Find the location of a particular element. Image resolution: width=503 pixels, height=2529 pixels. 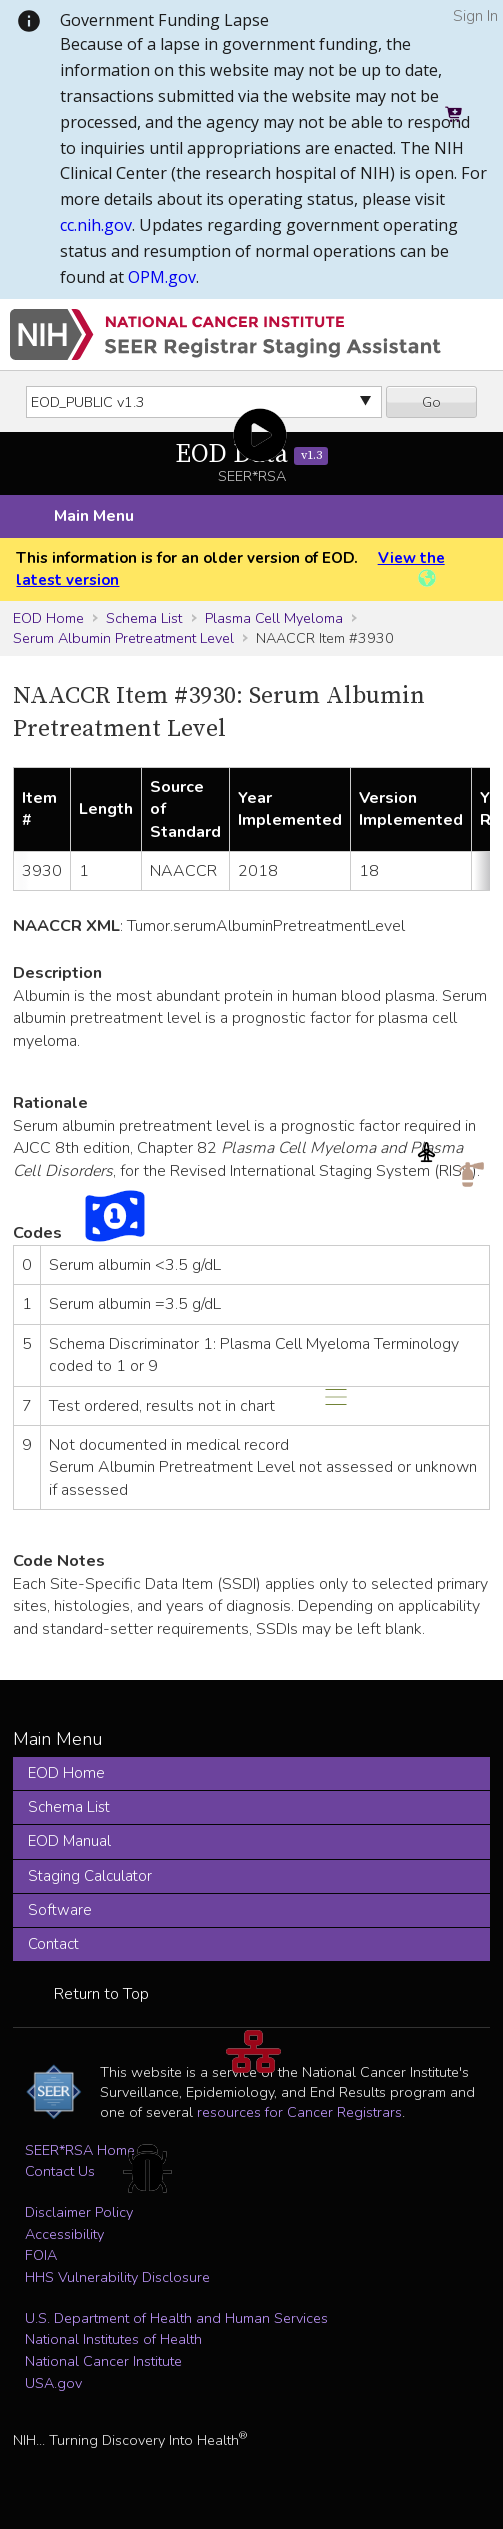

play media or video content is located at coordinates (260, 435).